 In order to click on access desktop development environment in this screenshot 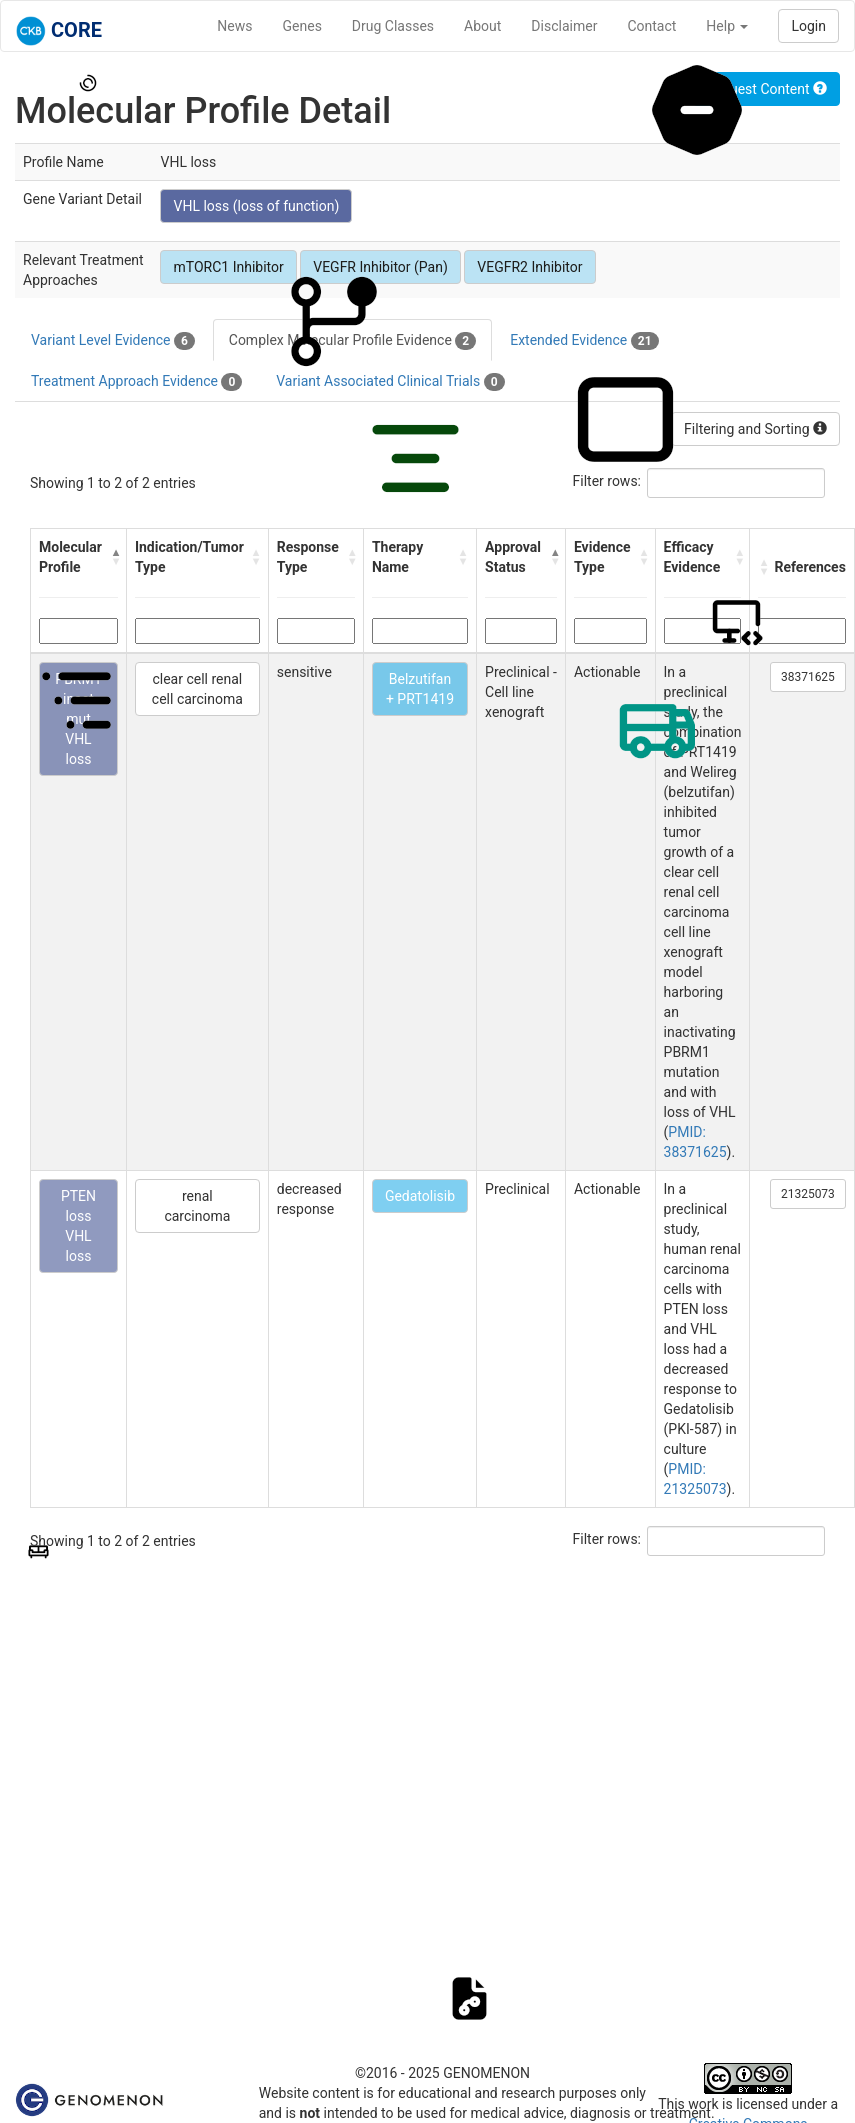, I will do `click(736, 621)`.